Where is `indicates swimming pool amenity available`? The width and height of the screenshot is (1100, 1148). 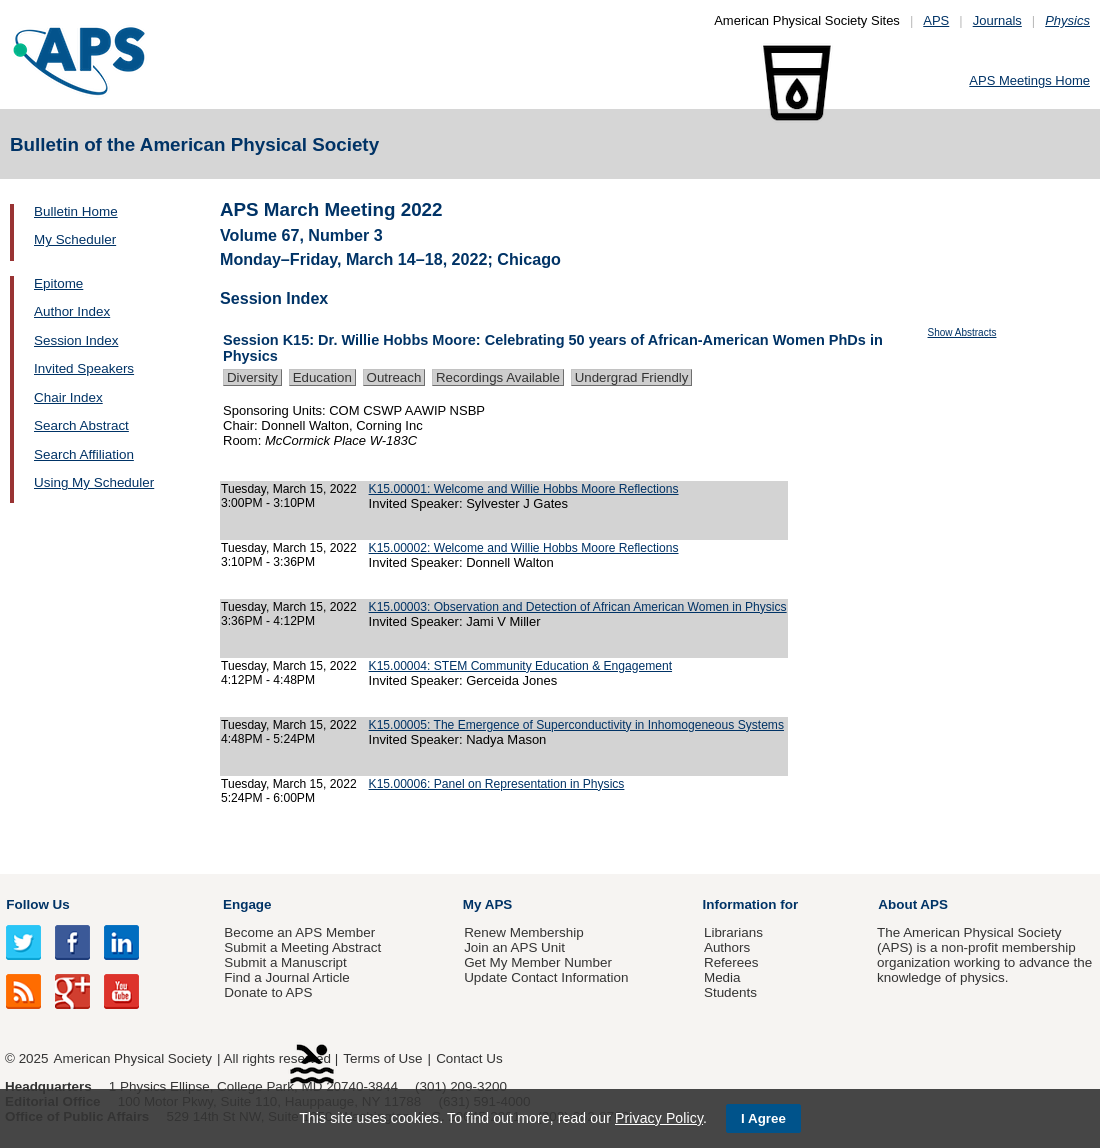
indicates swimming pool amenity available is located at coordinates (312, 1064).